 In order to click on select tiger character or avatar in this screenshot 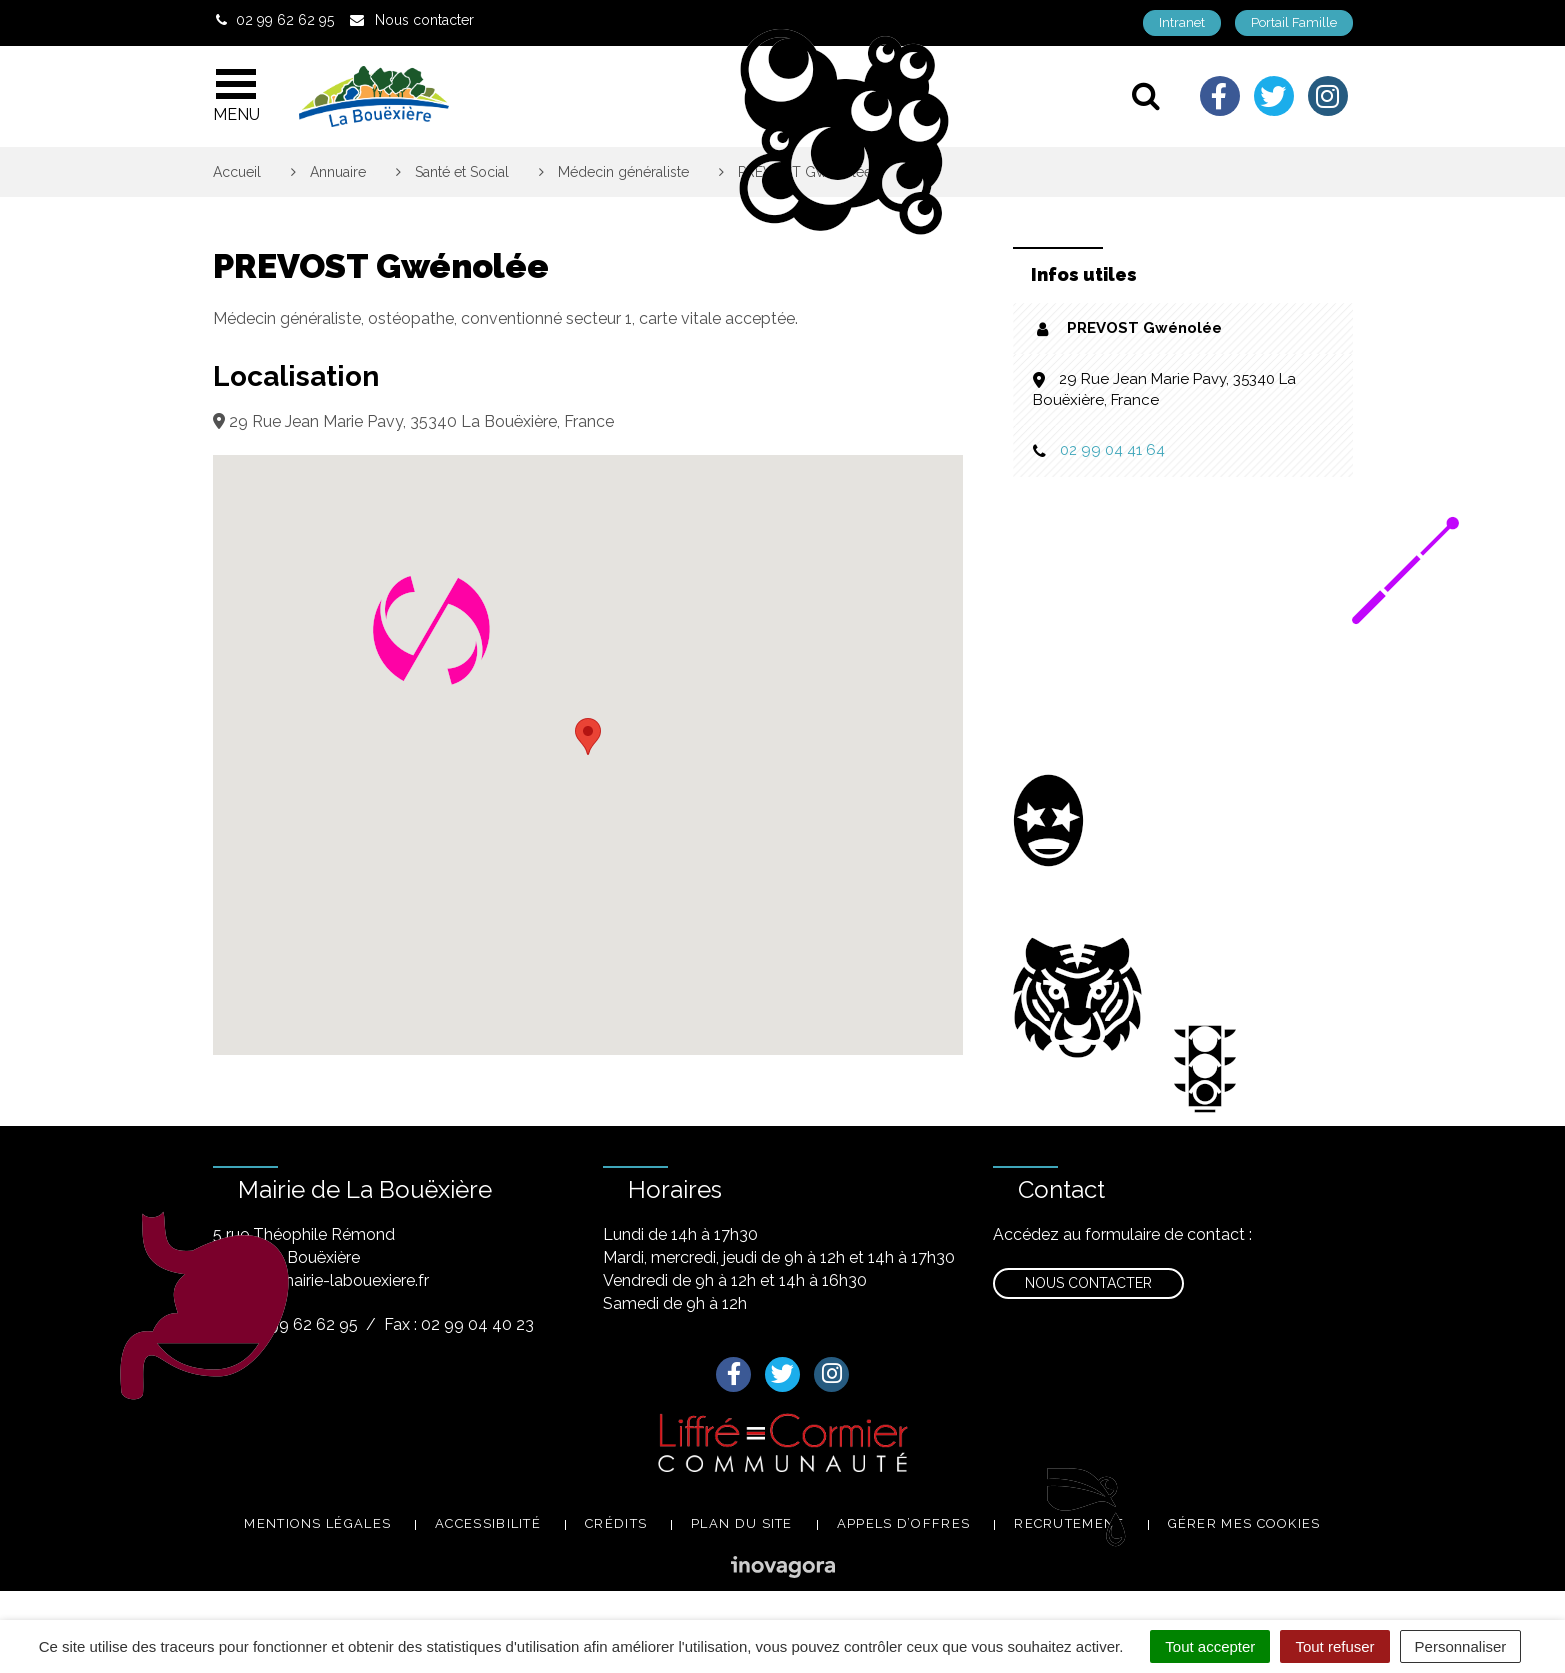, I will do `click(1077, 999)`.